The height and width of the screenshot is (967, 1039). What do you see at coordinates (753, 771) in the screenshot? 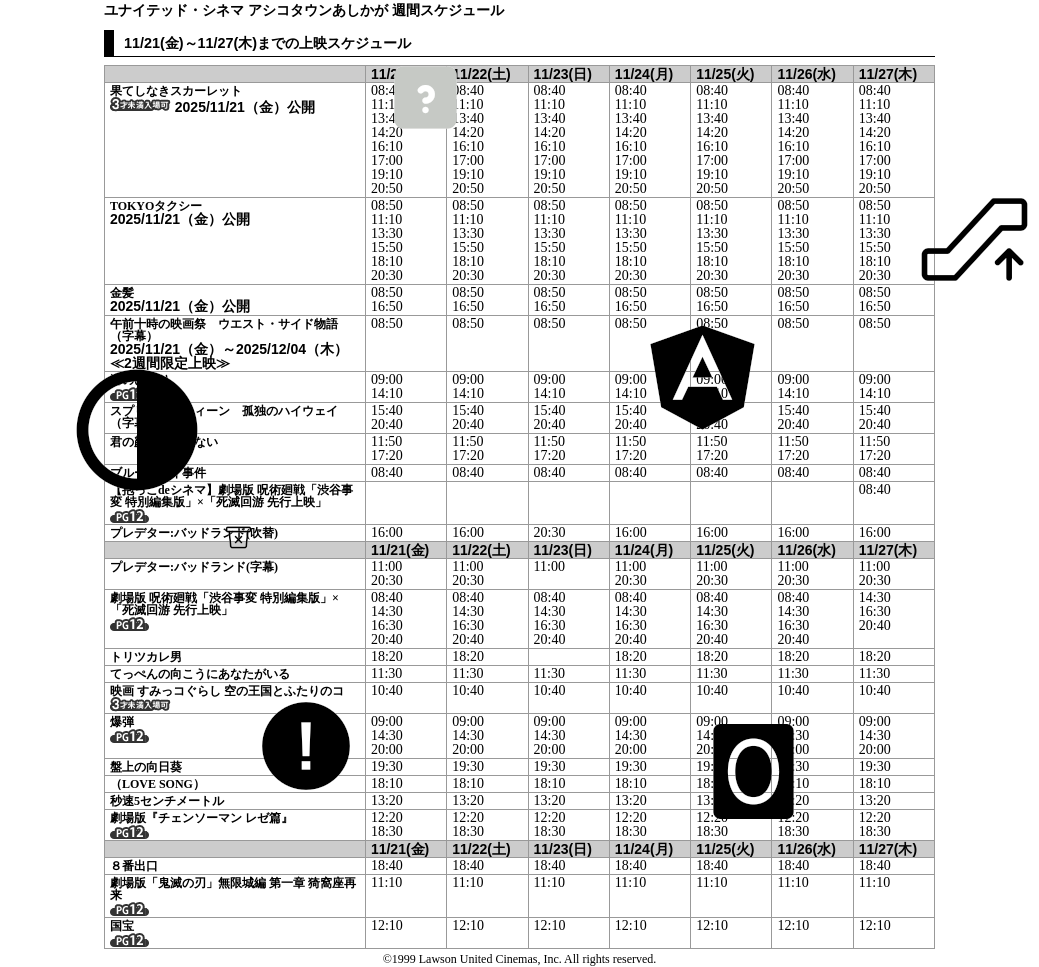
I see `indicates zero or no items` at bounding box center [753, 771].